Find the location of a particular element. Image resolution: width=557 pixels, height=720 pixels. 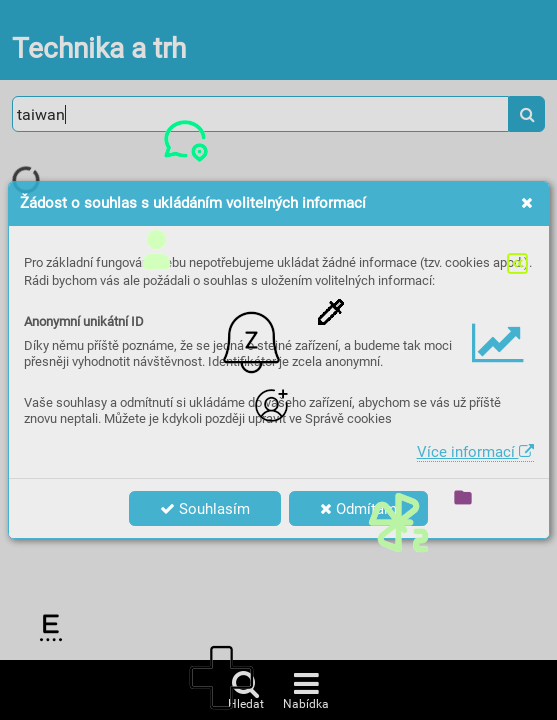

access your files and documents is located at coordinates (463, 498).